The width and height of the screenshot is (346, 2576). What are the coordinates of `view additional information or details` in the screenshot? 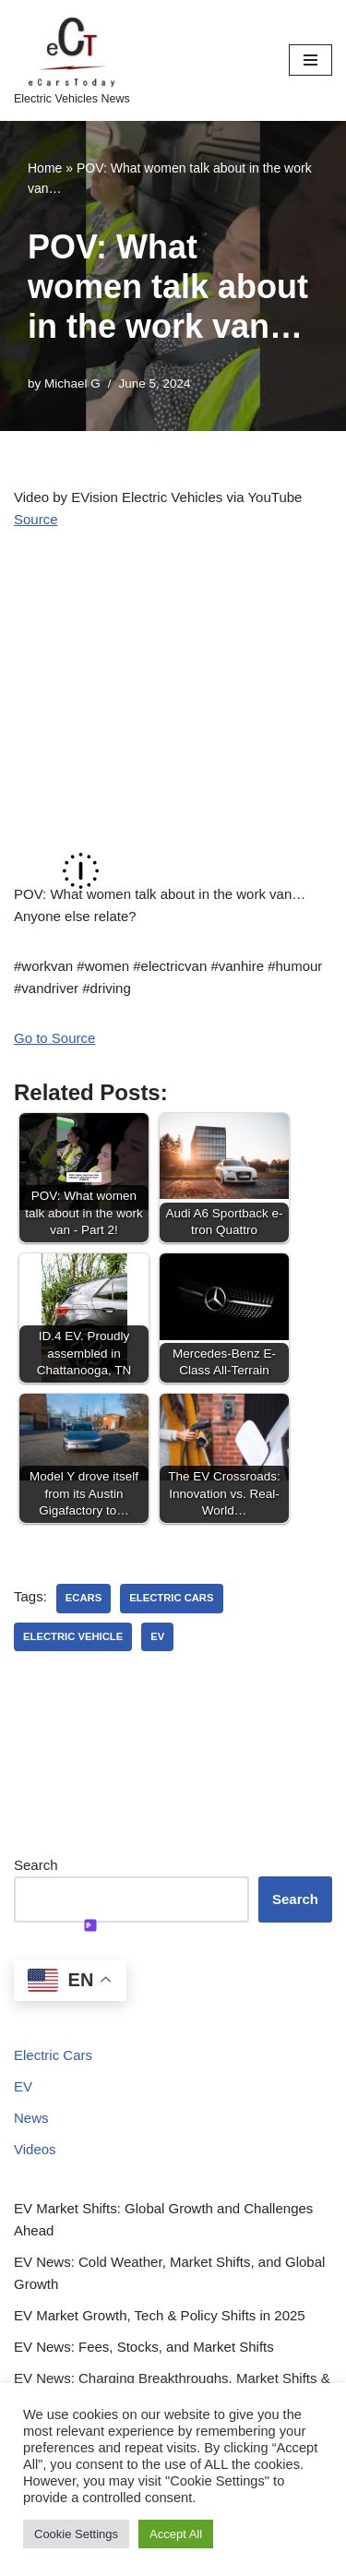 It's located at (80, 870).